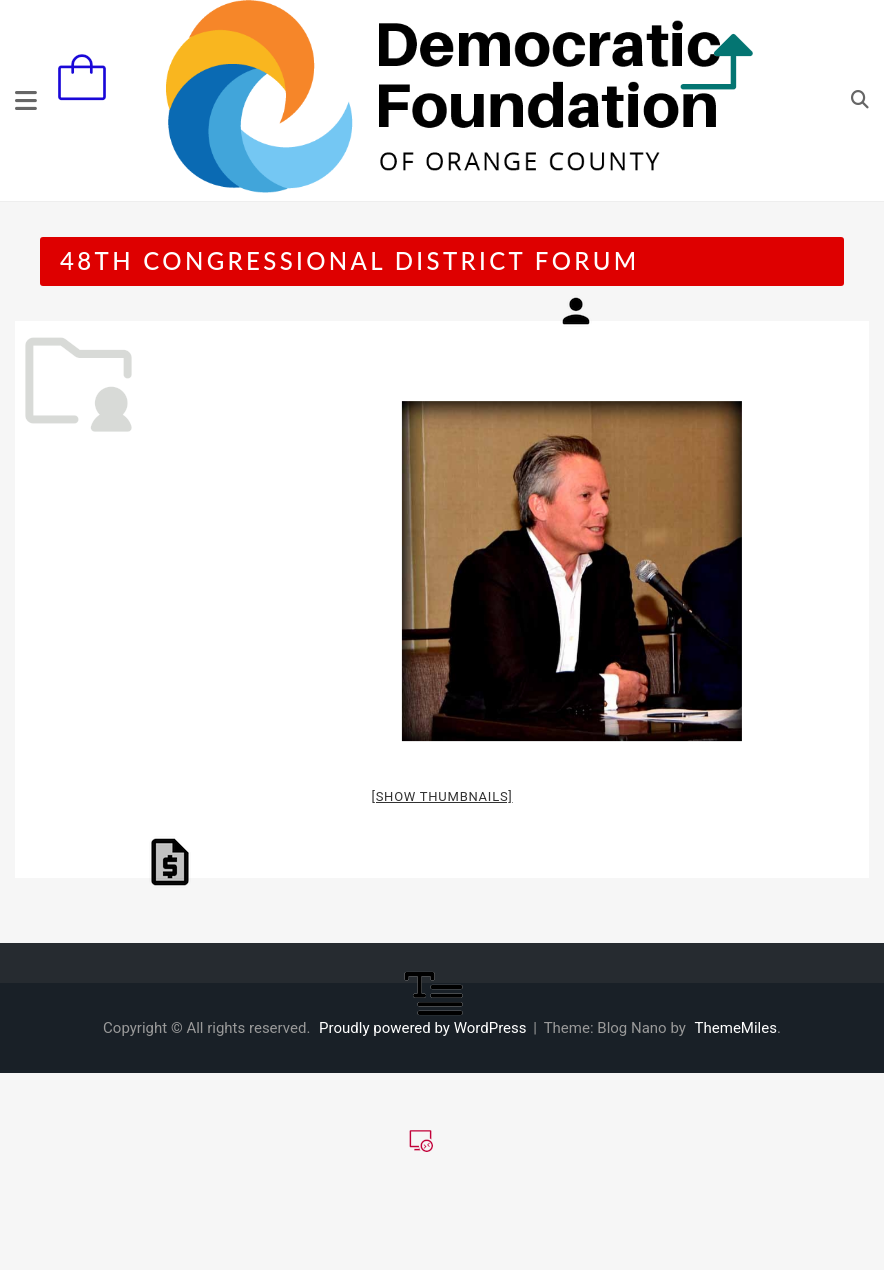  What do you see at coordinates (170, 862) in the screenshot?
I see `request a price quote or estimate` at bounding box center [170, 862].